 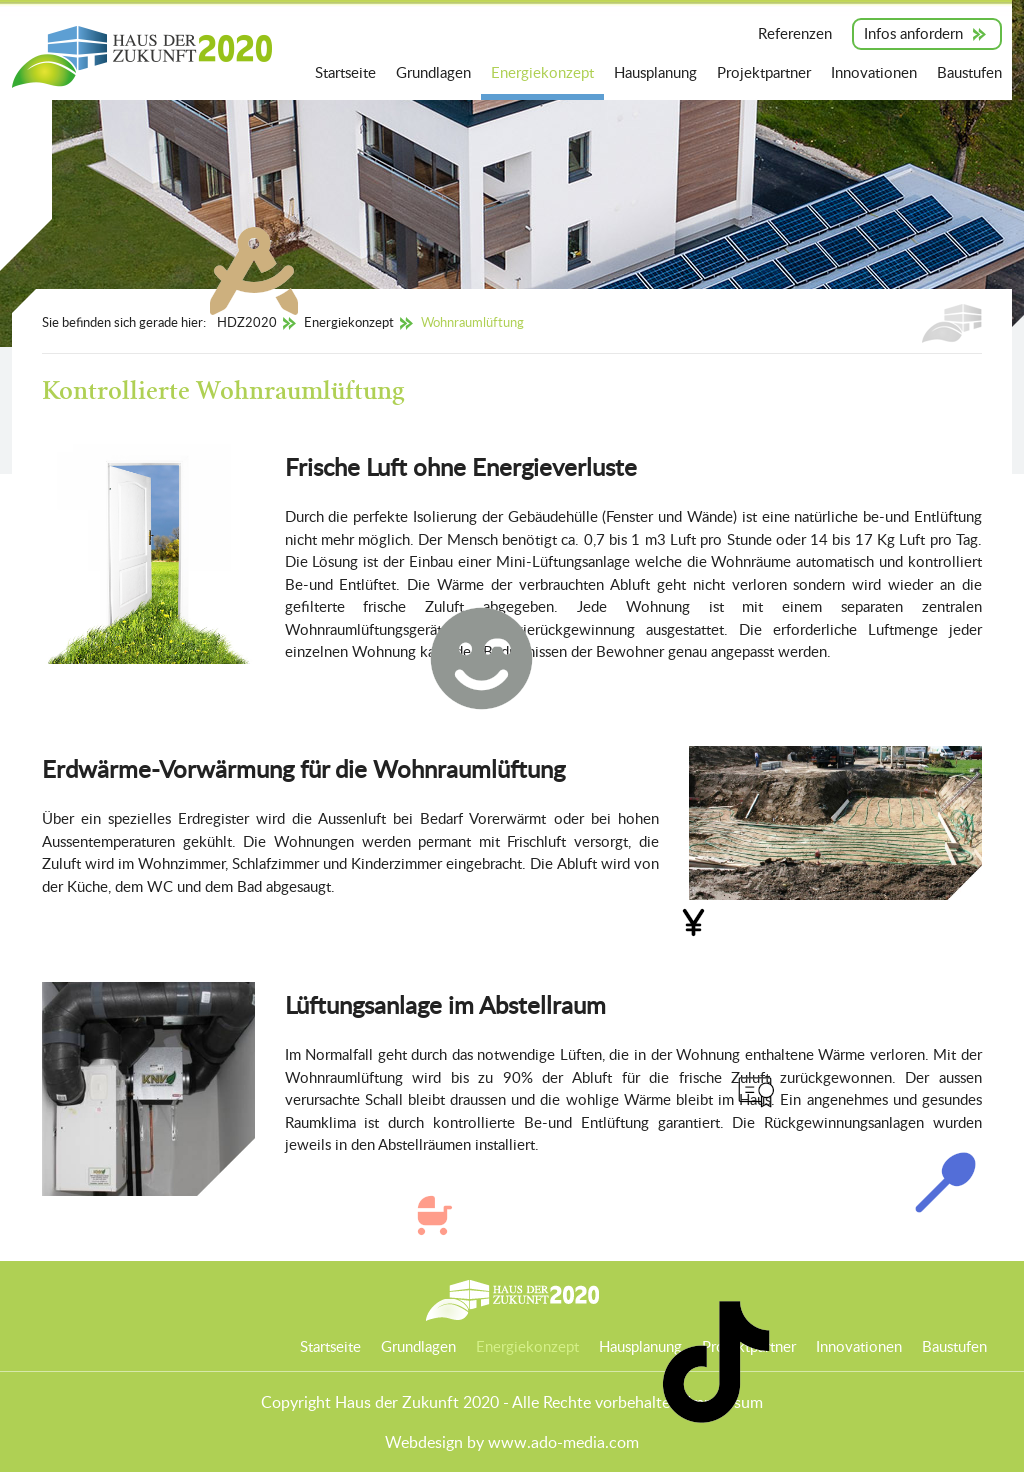 What do you see at coordinates (755, 1091) in the screenshot?
I see `view certificate or credential details` at bounding box center [755, 1091].